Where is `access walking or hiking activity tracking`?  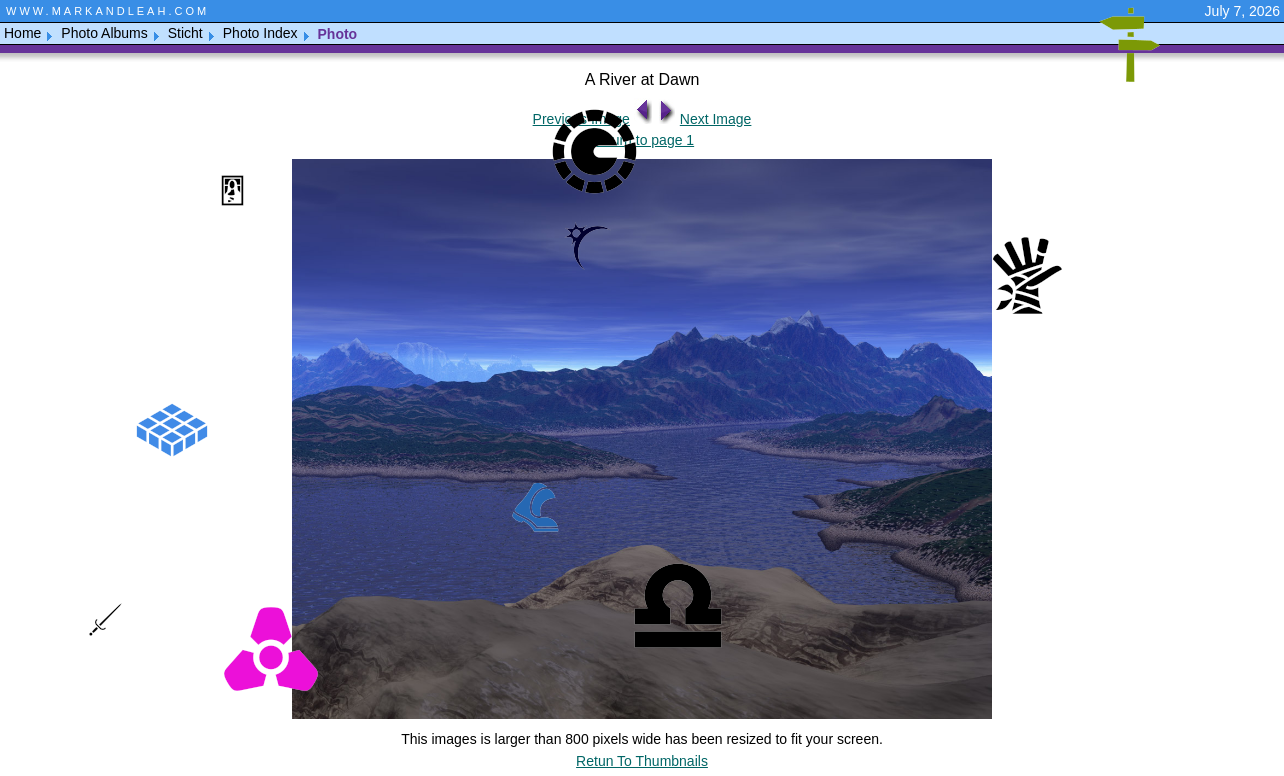
access walking or hiking activity tracking is located at coordinates (536, 508).